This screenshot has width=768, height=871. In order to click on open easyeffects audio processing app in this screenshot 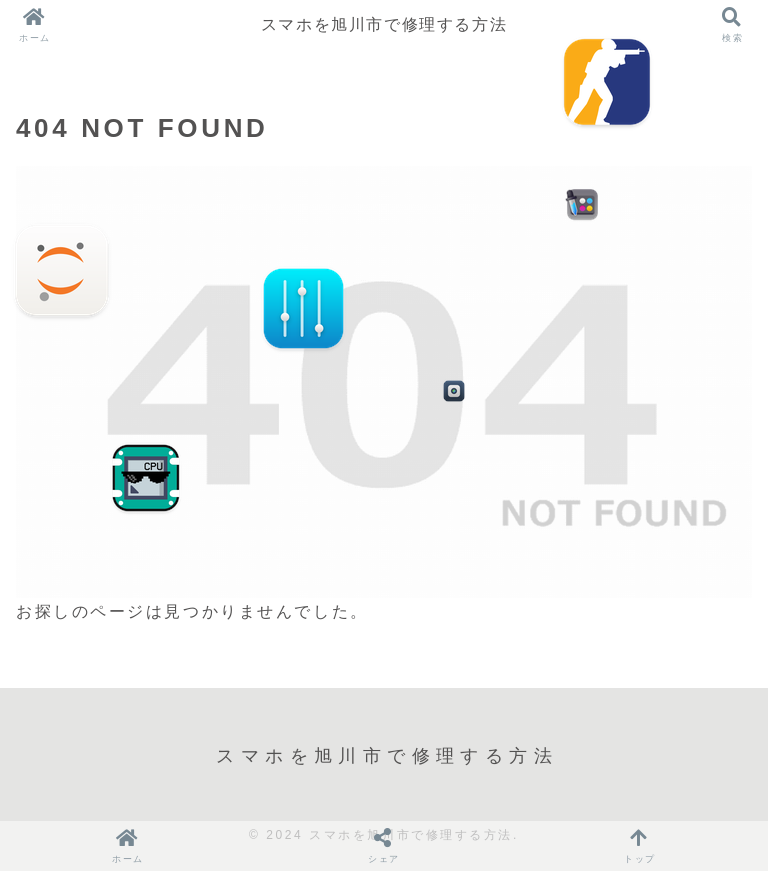, I will do `click(303, 308)`.